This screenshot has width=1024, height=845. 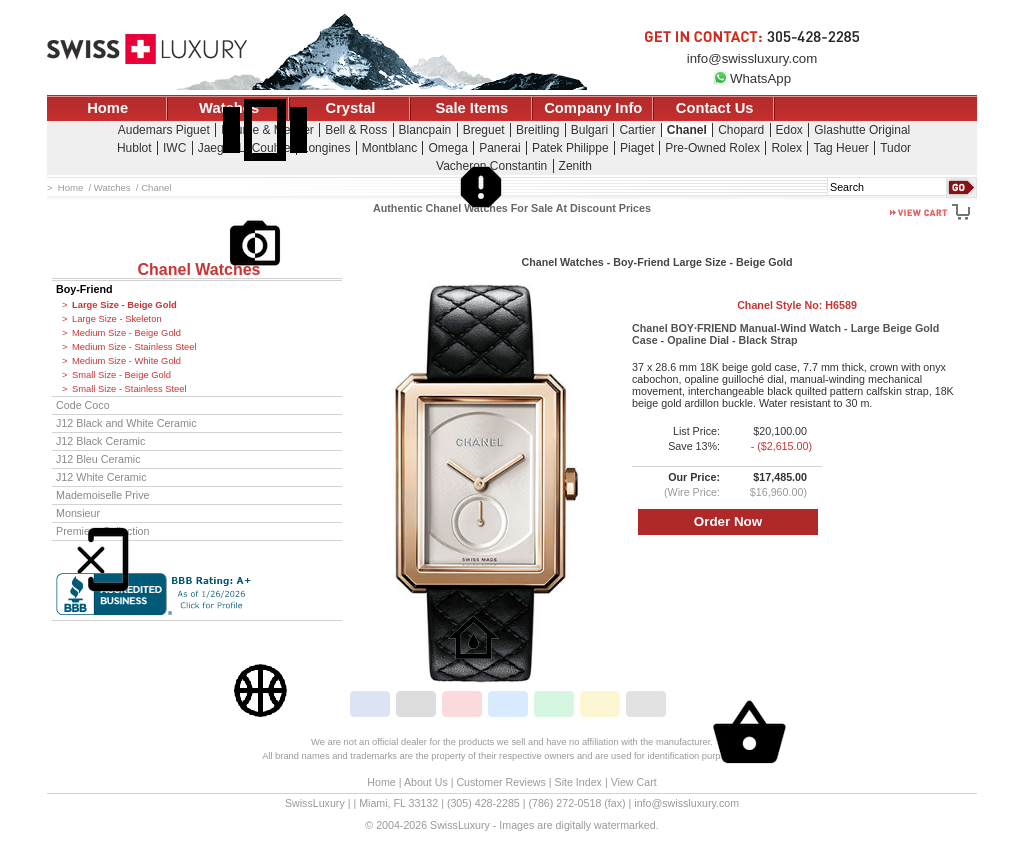 What do you see at coordinates (473, 638) in the screenshot?
I see `indicates water damage or flooding in a home` at bounding box center [473, 638].